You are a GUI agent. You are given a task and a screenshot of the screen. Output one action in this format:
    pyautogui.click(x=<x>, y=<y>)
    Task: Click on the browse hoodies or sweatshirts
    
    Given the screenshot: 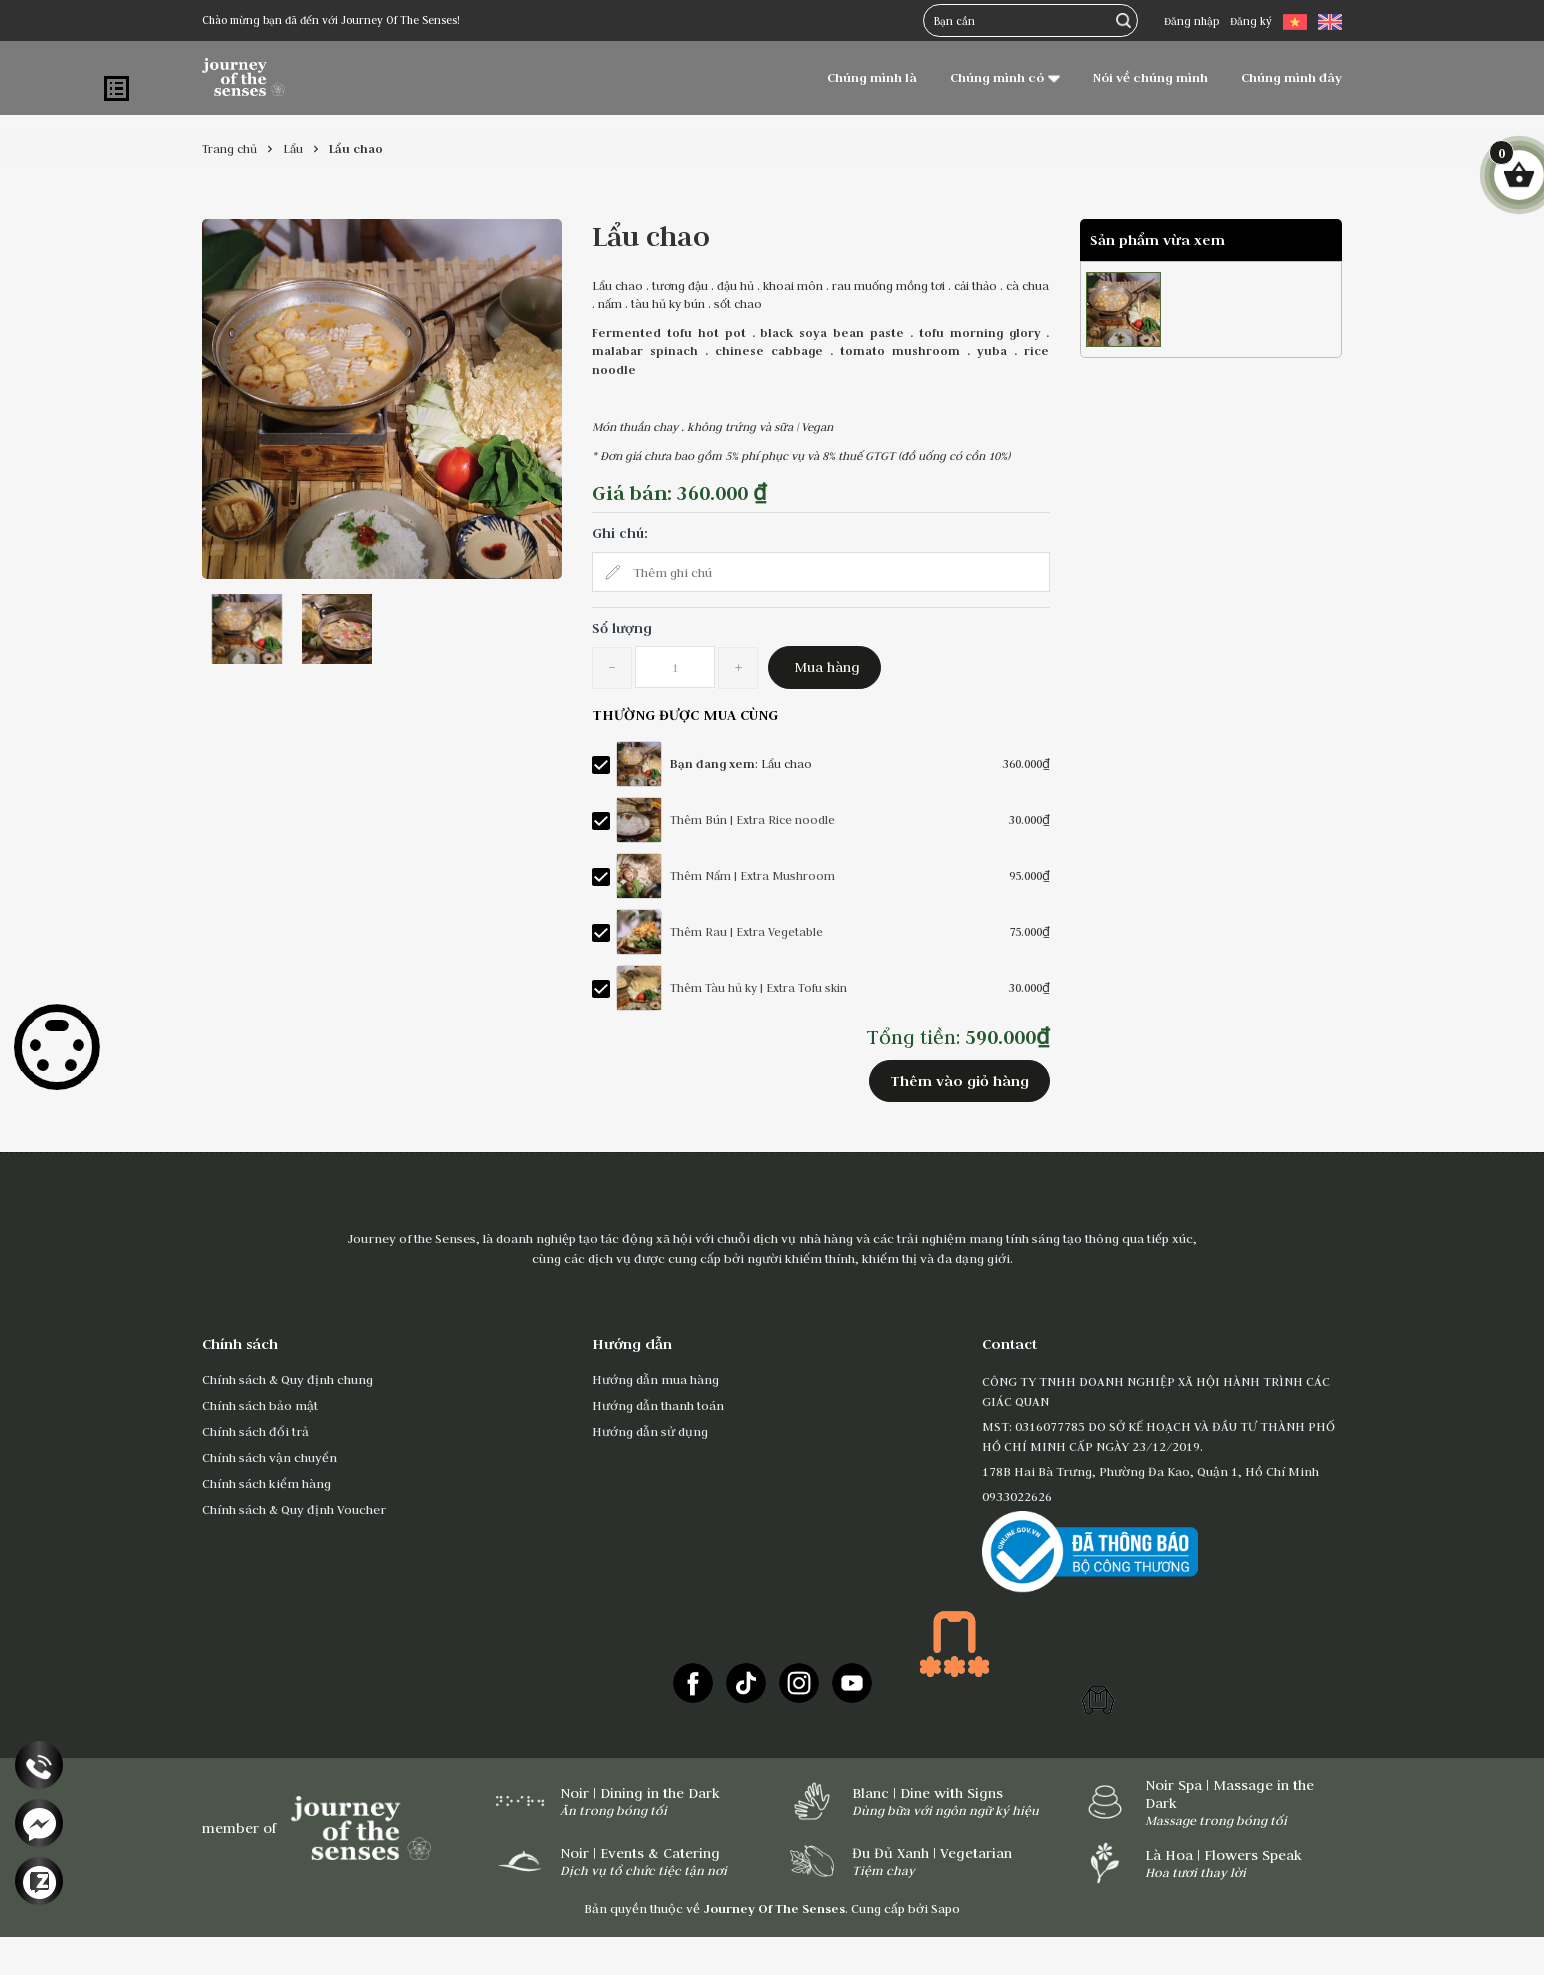 What is the action you would take?
    pyautogui.click(x=1098, y=1700)
    